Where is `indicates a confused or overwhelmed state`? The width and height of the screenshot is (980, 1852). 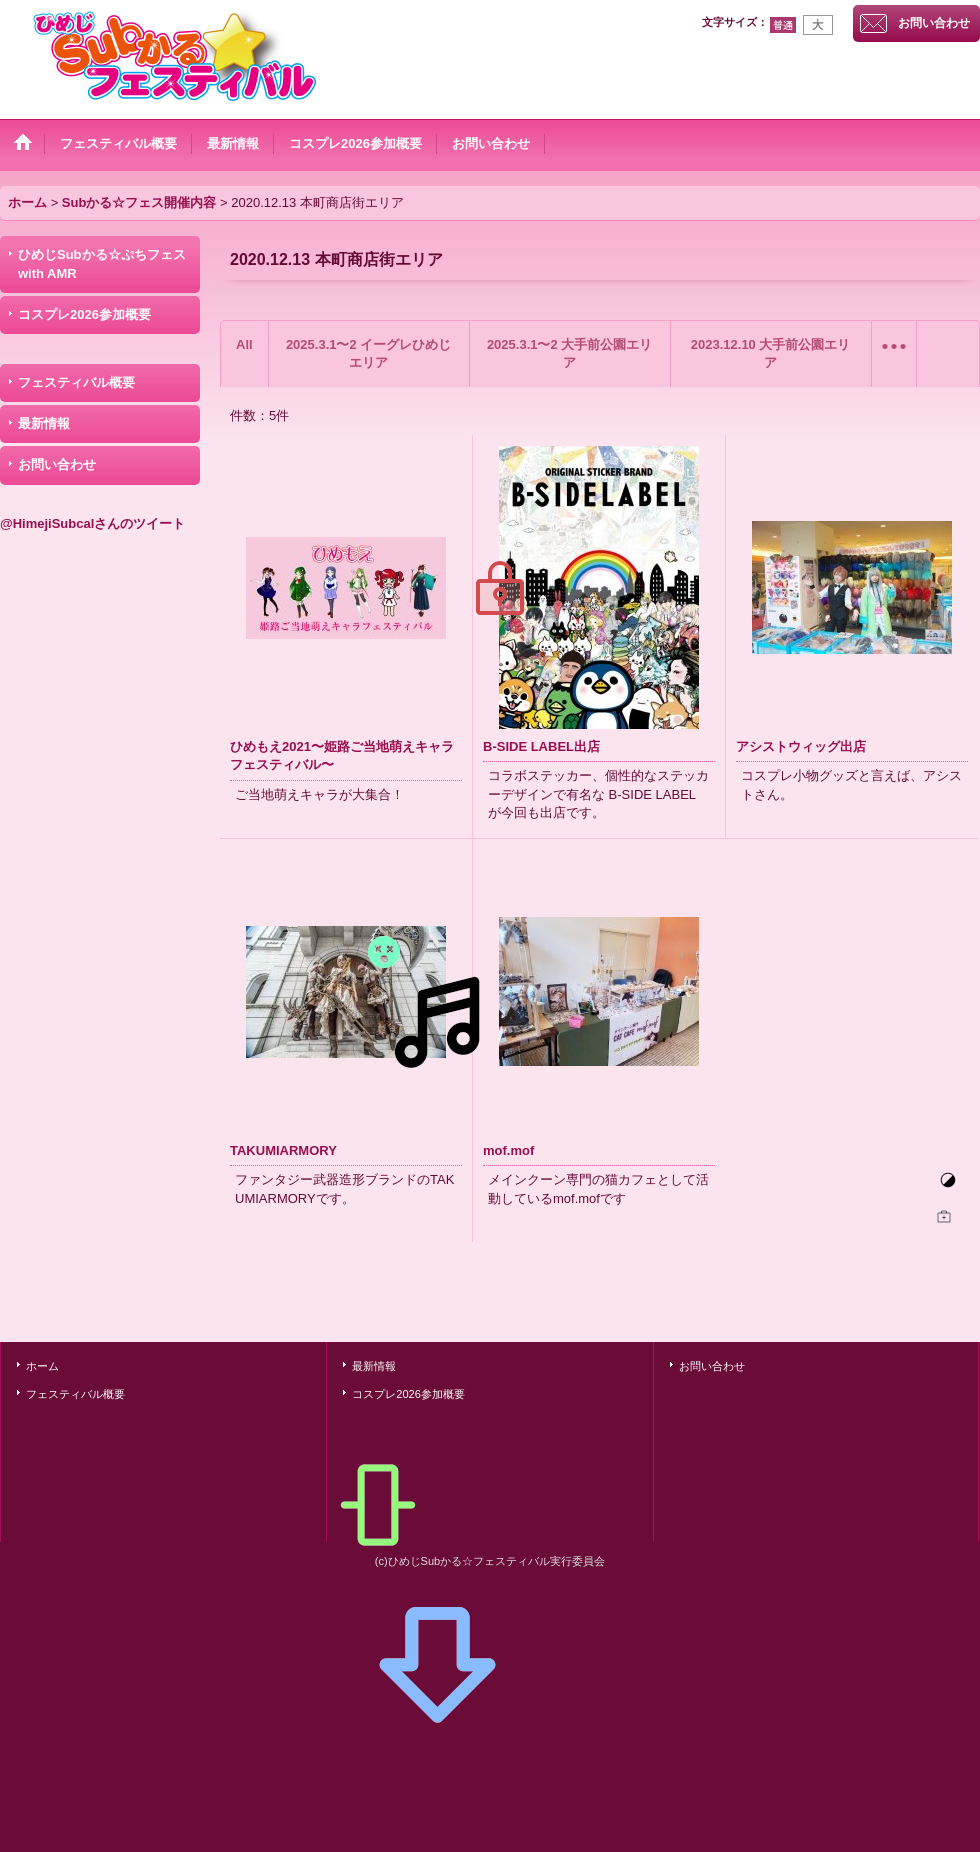
indicates a confused or overwhelmed state is located at coordinates (384, 952).